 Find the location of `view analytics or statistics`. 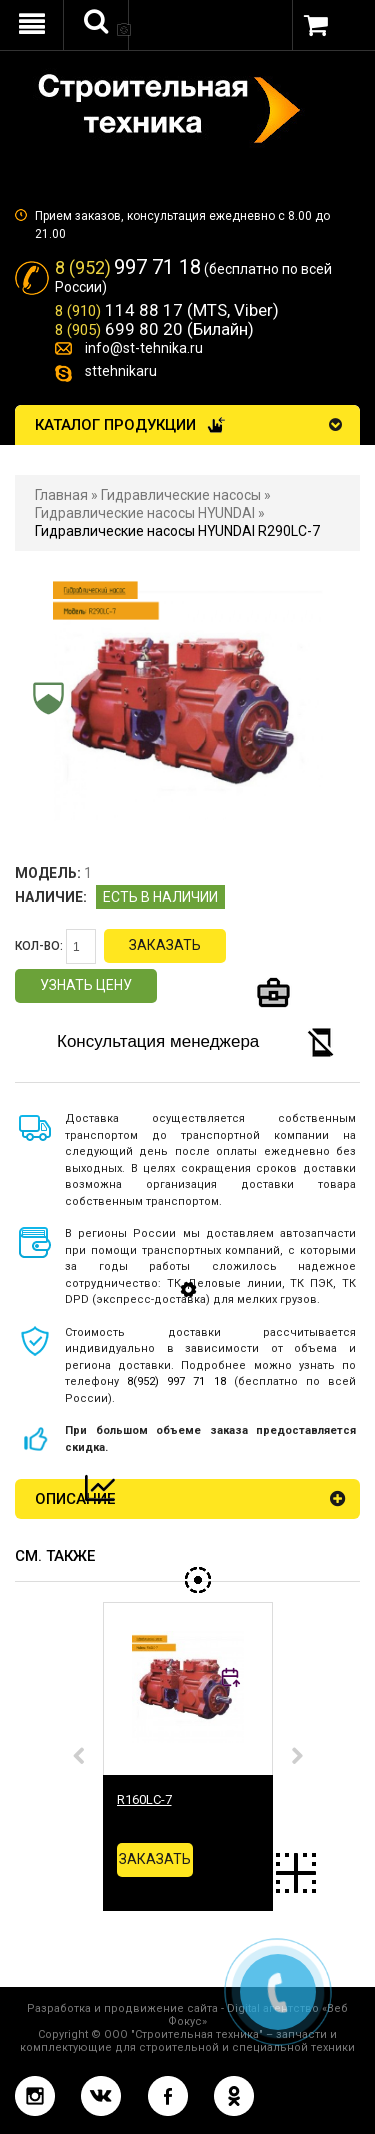

view analytics or statistics is located at coordinates (100, 1488).